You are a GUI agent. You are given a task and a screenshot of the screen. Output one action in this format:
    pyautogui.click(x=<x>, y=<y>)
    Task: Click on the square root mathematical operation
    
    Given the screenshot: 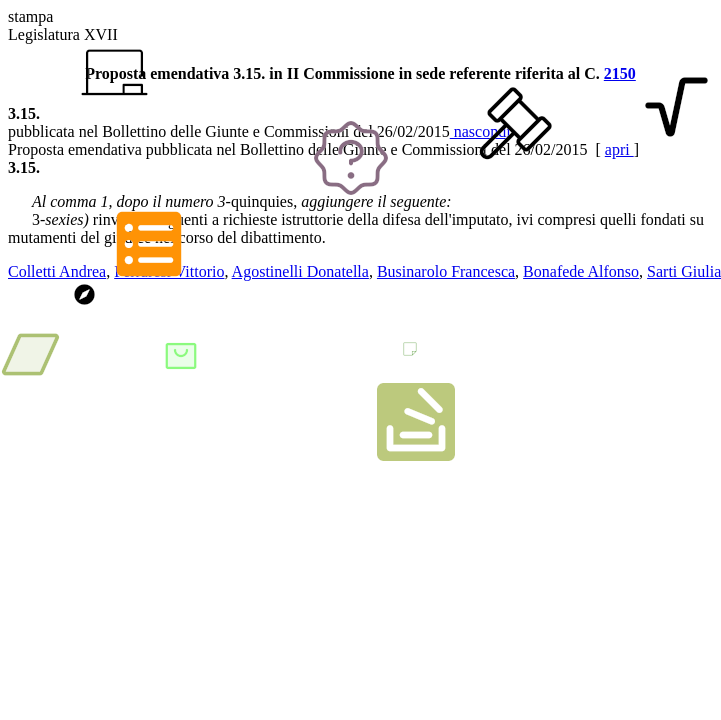 What is the action you would take?
    pyautogui.click(x=676, y=105)
    